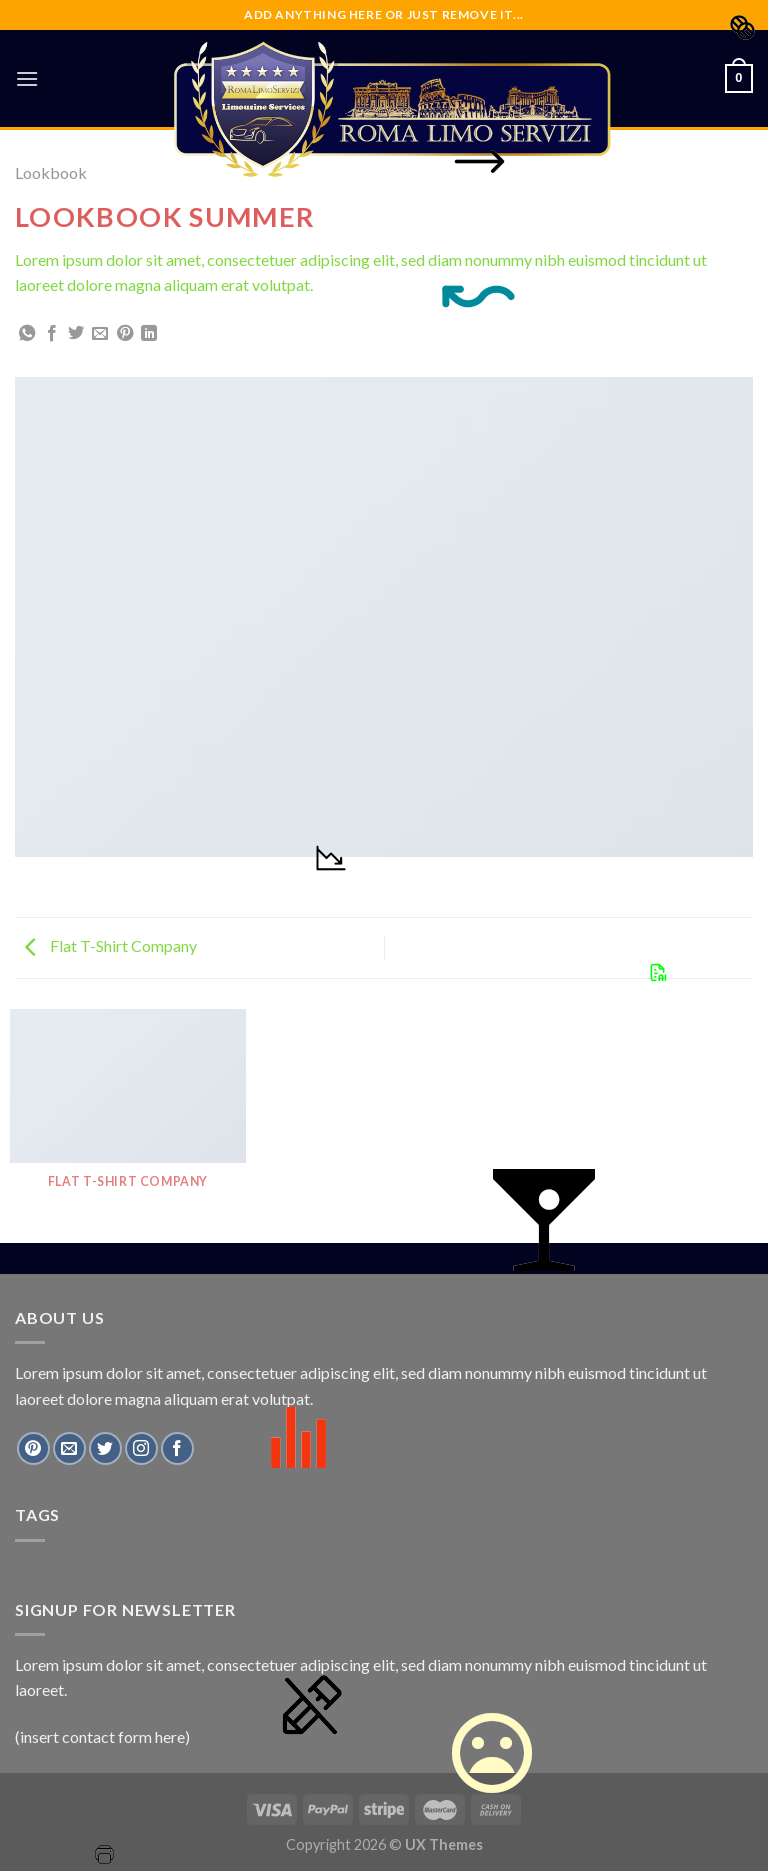 The image size is (768, 1871). Describe the element at coordinates (657, 972) in the screenshot. I see `open AI-generated document` at that location.